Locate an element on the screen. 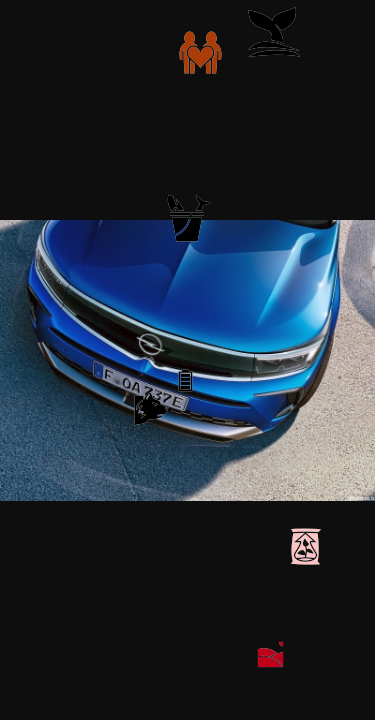 The height and width of the screenshot is (720, 375). indicates full battery charge is located at coordinates (185, 380).